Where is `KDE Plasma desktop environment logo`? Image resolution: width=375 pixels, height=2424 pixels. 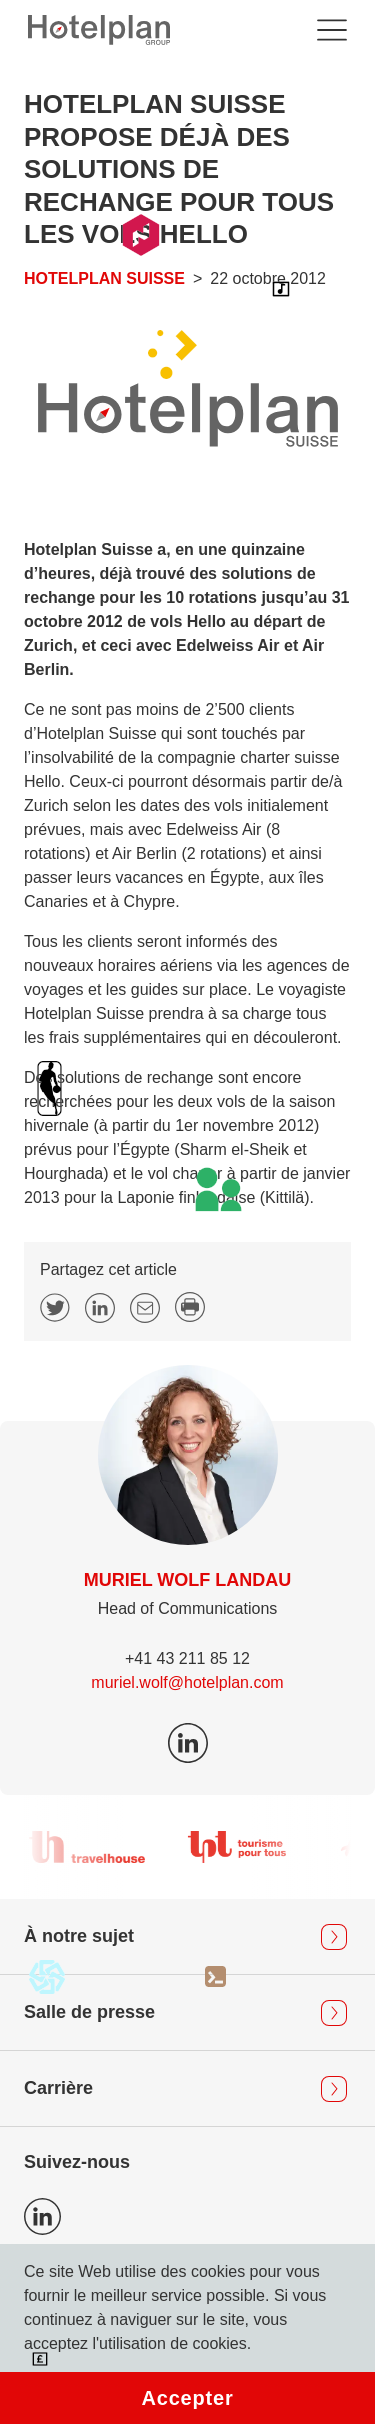 KDE Plasma desktop environment logo is located at coordinates (172, 354).